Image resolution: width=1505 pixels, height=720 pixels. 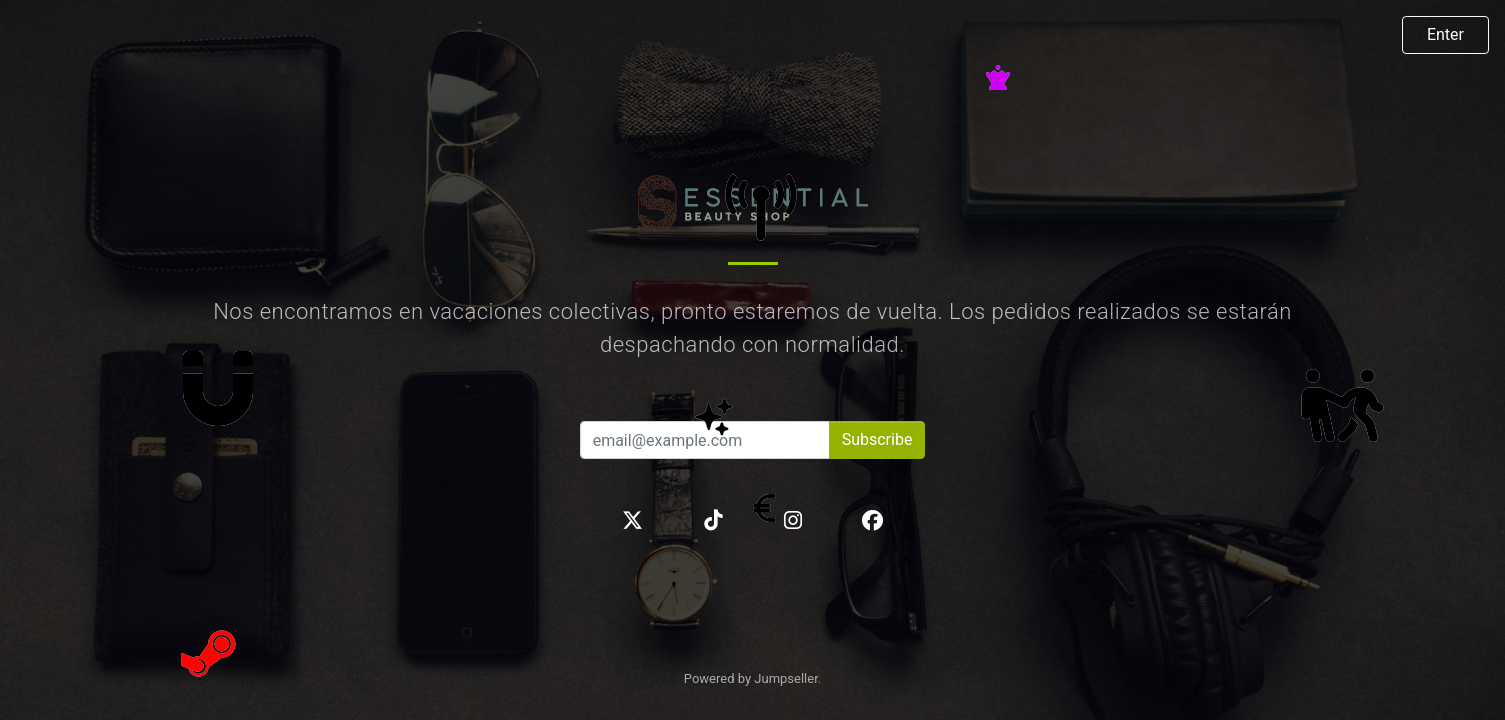 What do you see at coordinates (998, 78) in the screenshot?
I see `chess queen piece indicator` at bounding box center [998, 78].